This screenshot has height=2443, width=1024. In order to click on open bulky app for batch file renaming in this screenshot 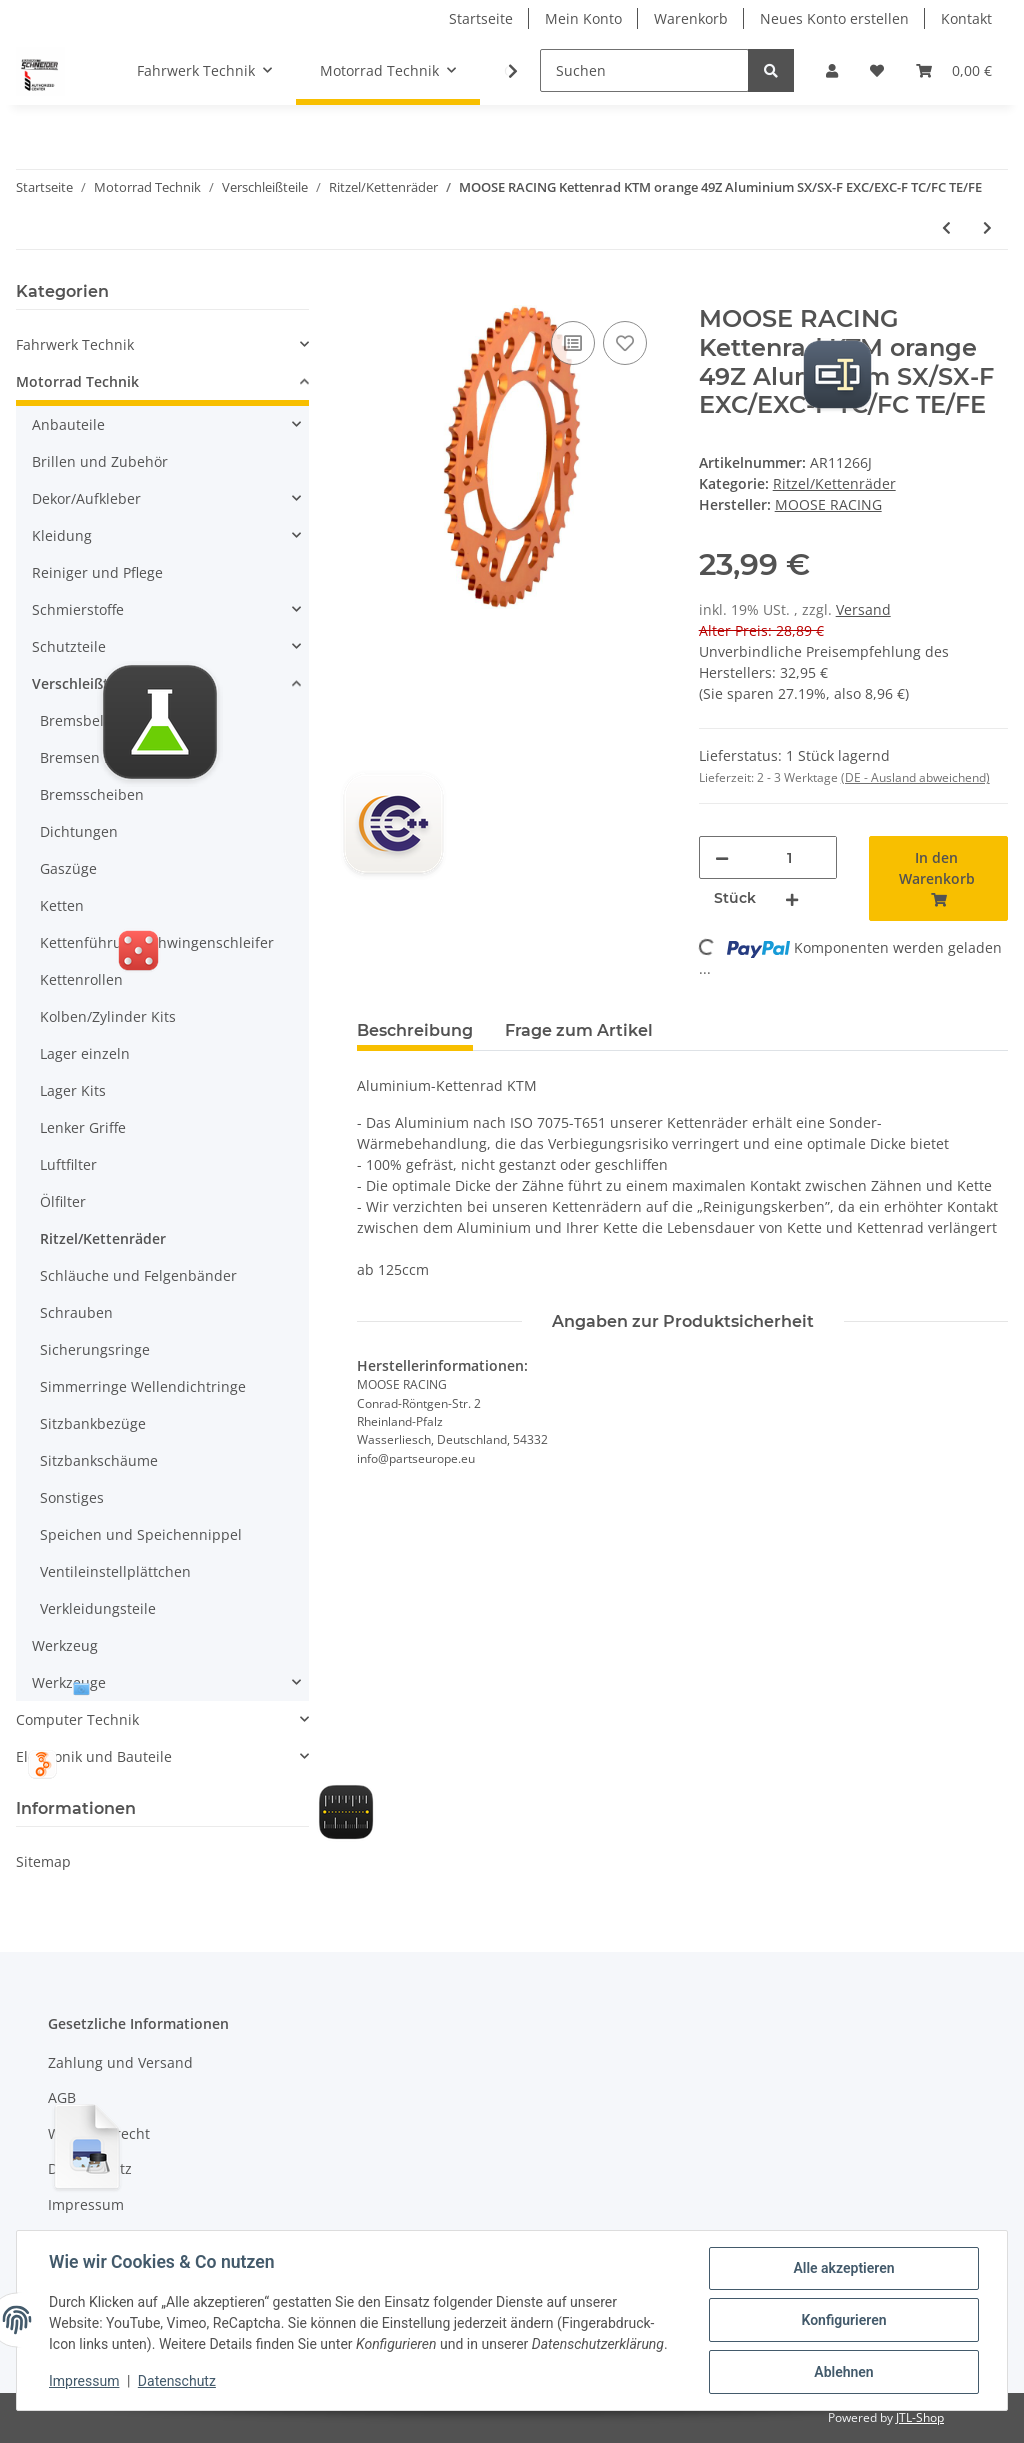, I will do `click(837, 374)`.